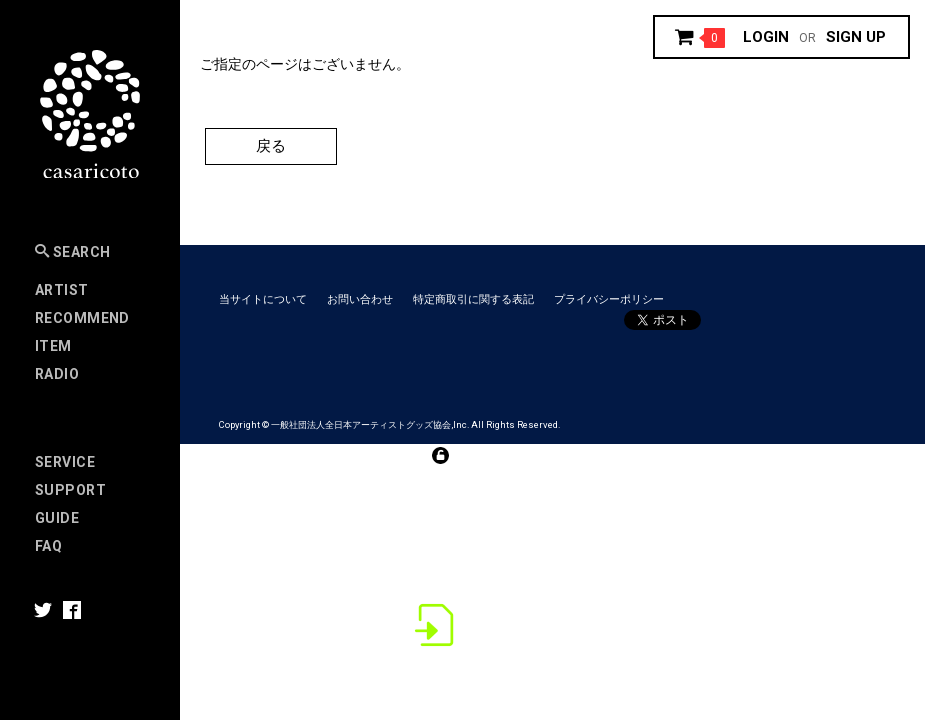 This screenshot has width=925, height=720. What do you see at coordinates (436, 625) in the screenshot?
I see `indicates a file has been moved to another location` at bounding box center [436, 625].